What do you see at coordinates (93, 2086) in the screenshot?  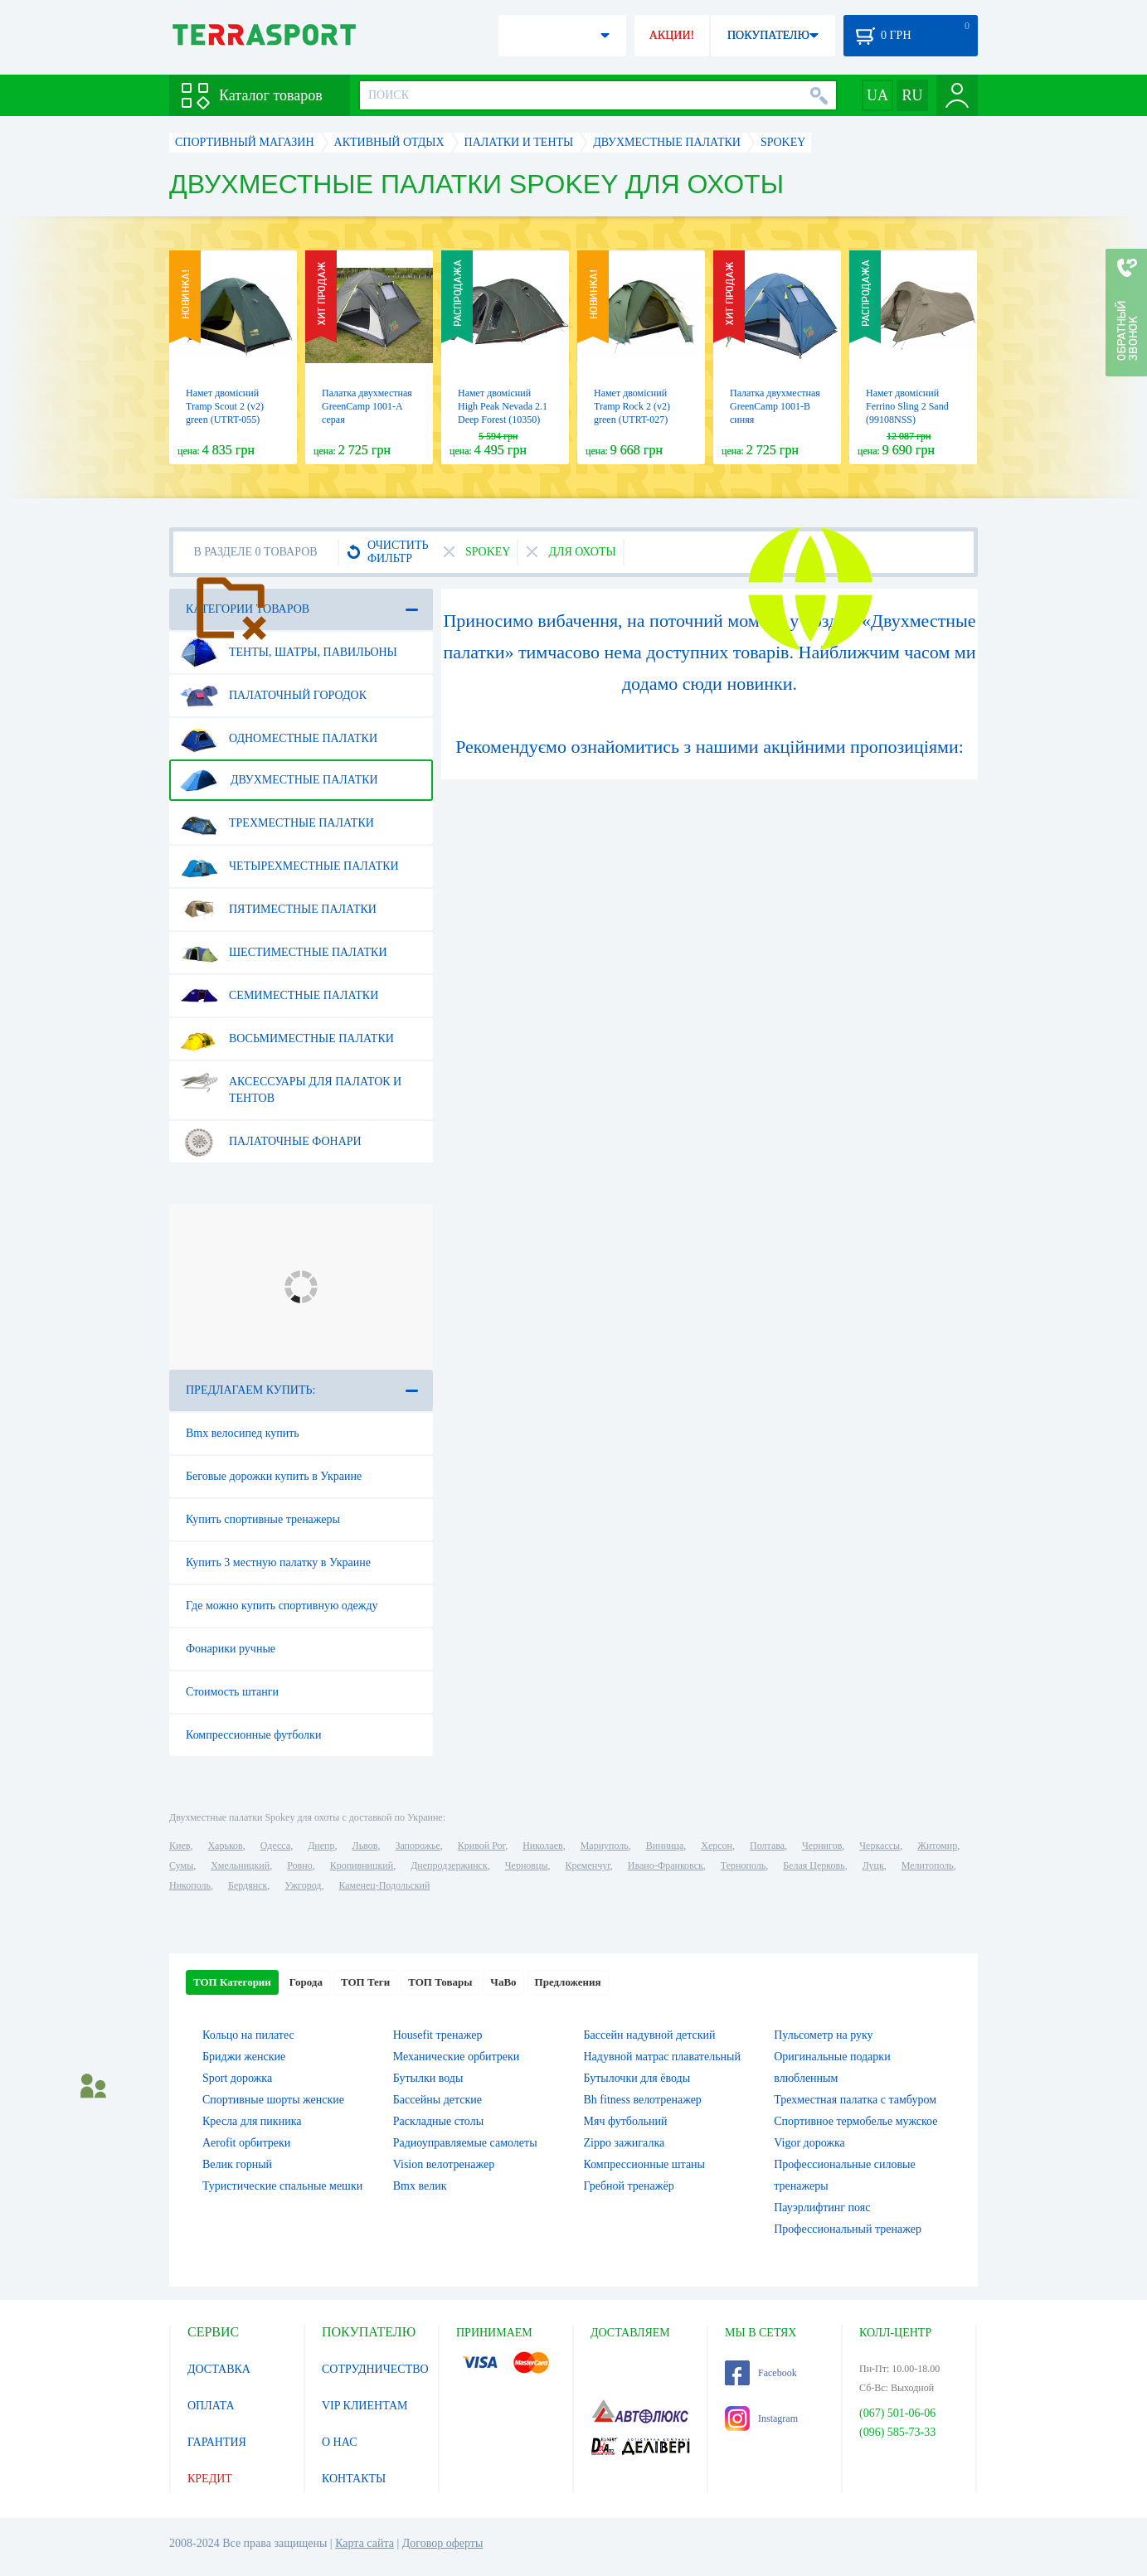 I see `view parent account or guardian profile` at bounding box center [93, 2086].